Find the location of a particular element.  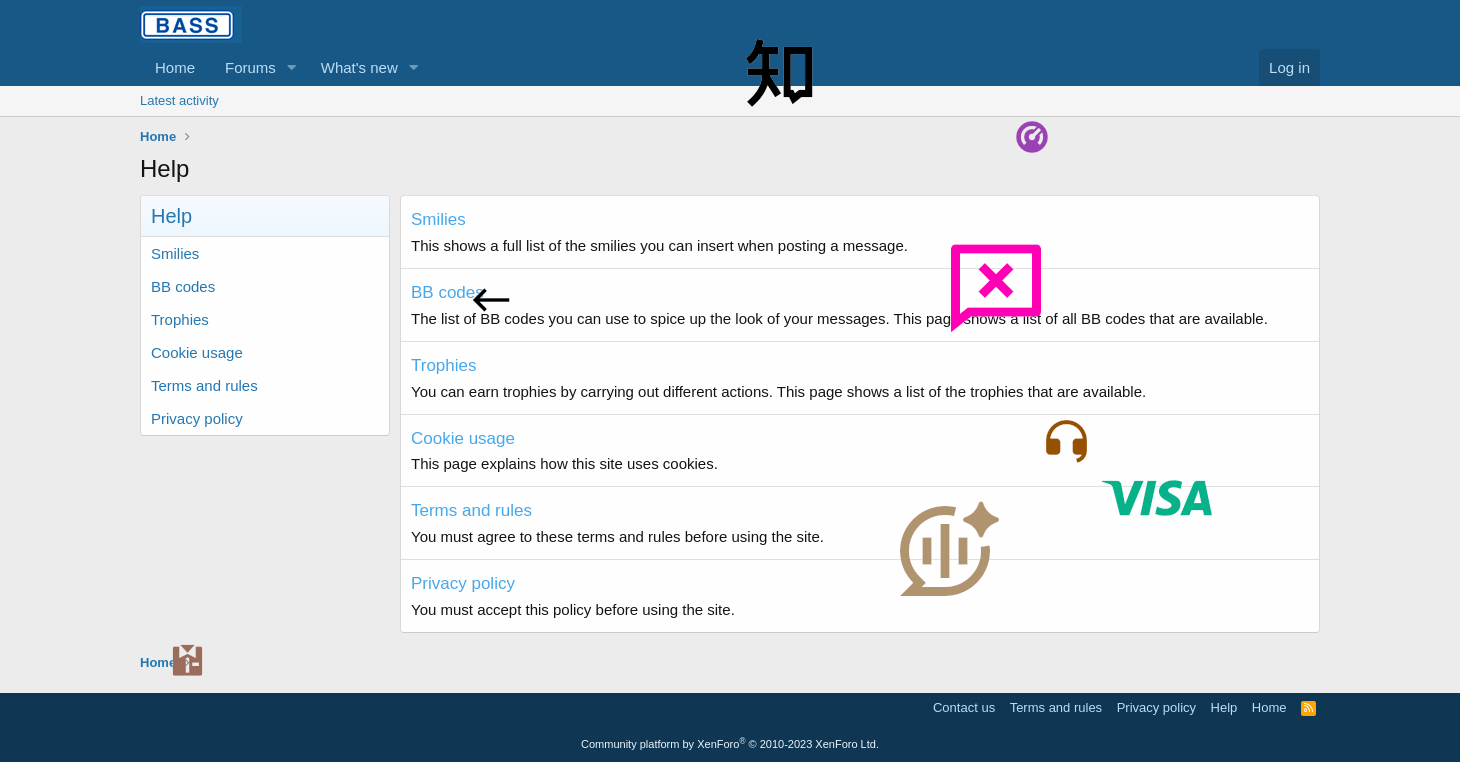

pay with visa card is located at coordinates (1157, 498).